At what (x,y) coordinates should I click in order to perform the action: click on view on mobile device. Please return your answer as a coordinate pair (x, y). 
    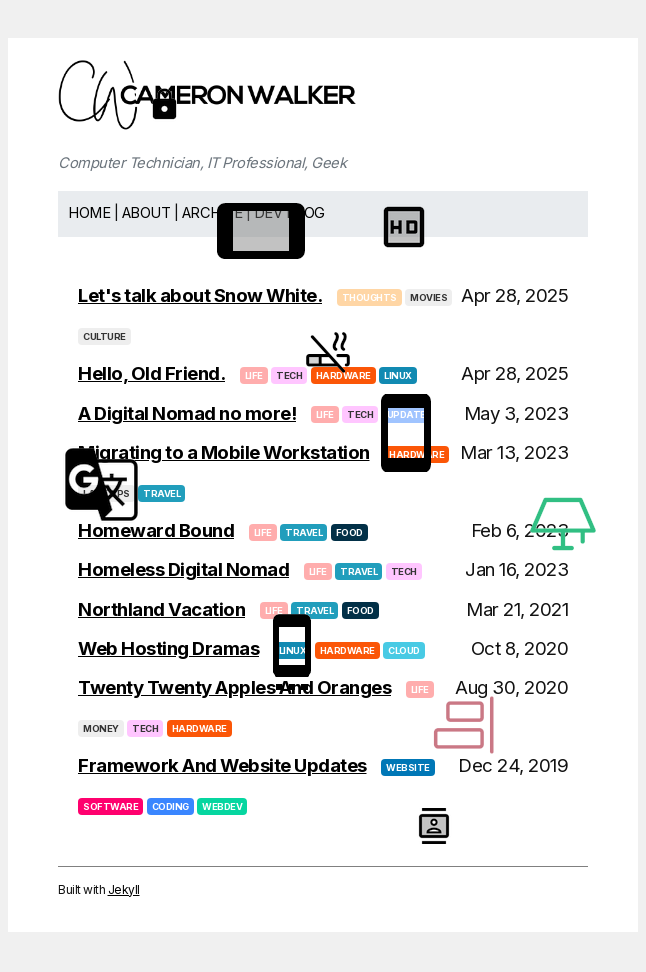
    Looking at the image, I should click on (406, 433).